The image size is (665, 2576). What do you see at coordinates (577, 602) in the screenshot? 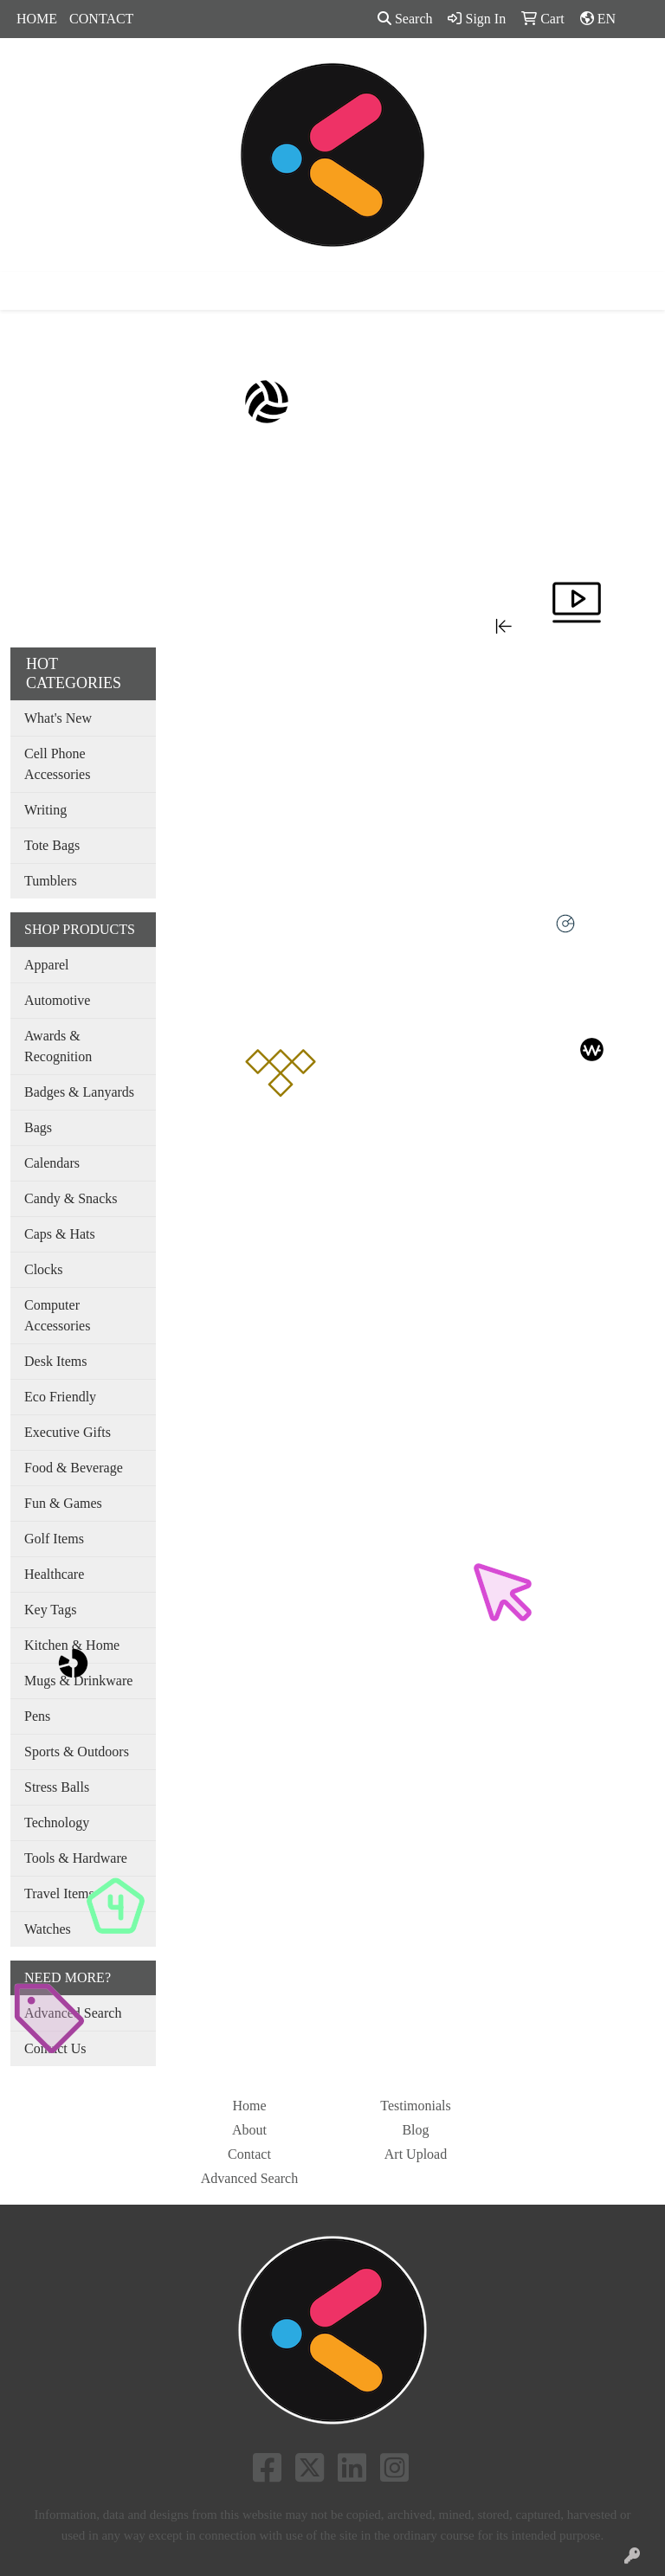
I see `play or watch a video` at bounding box center [577, 602].